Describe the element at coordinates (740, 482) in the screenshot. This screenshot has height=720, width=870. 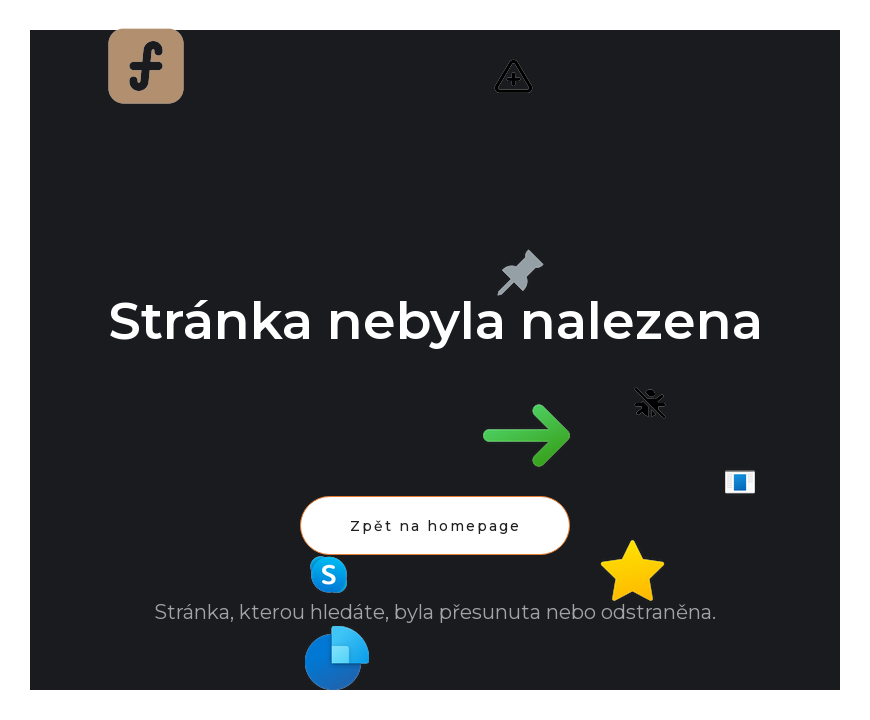
I see `open a program or application window` at that location.